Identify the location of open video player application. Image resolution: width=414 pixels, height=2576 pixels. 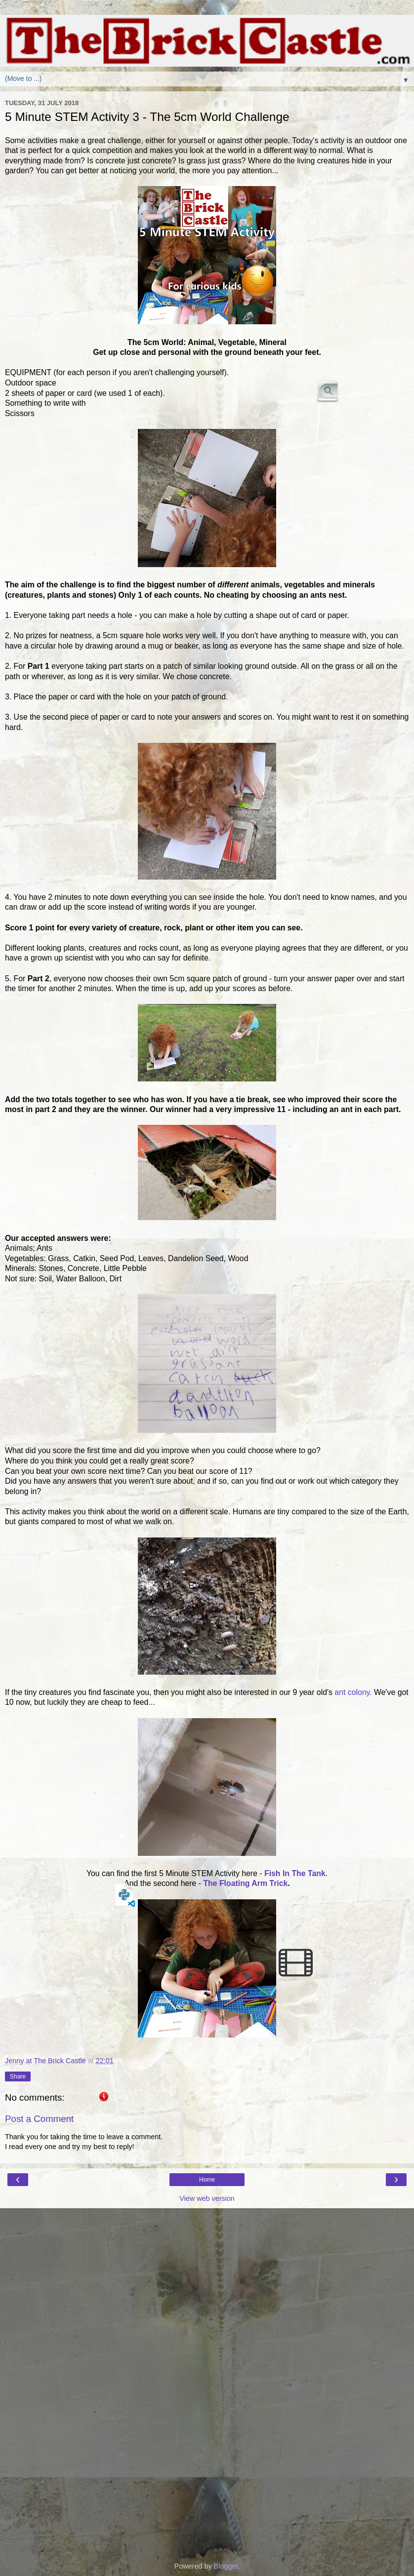
(295, 1963).